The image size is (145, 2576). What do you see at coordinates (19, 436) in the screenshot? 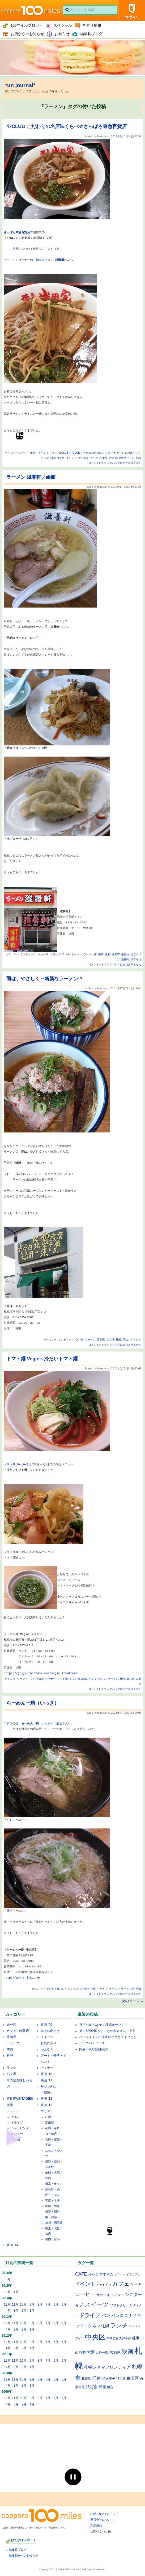
I see `indicates wifi availability on subway or transit` at bounding box center [19, 436].